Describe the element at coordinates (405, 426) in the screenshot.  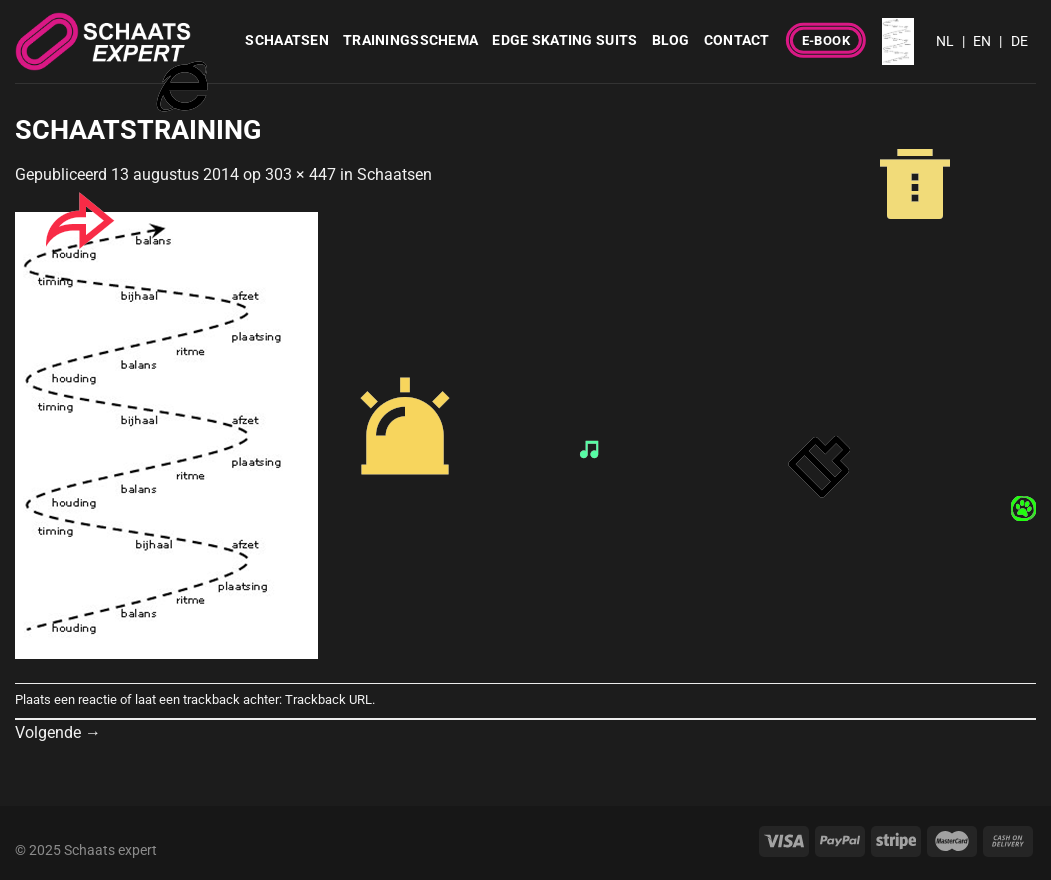
I see `indicates a system warning or alert` at that location.